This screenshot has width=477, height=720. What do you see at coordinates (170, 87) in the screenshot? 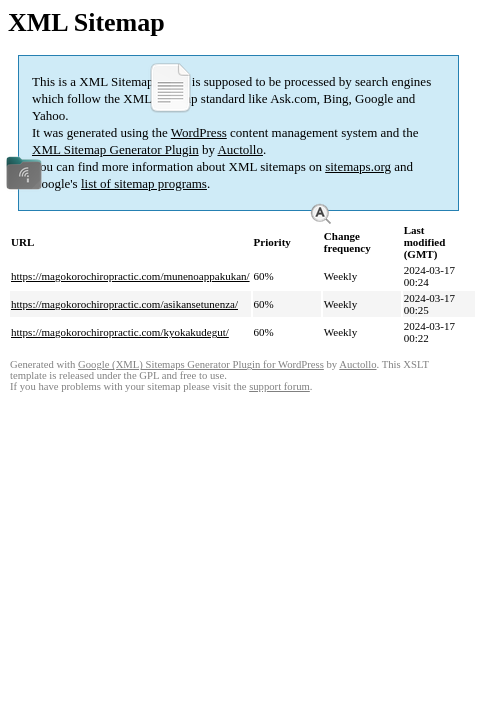
I see `a windows ini configuration file associated with wine` at bounding box center [170, 87].